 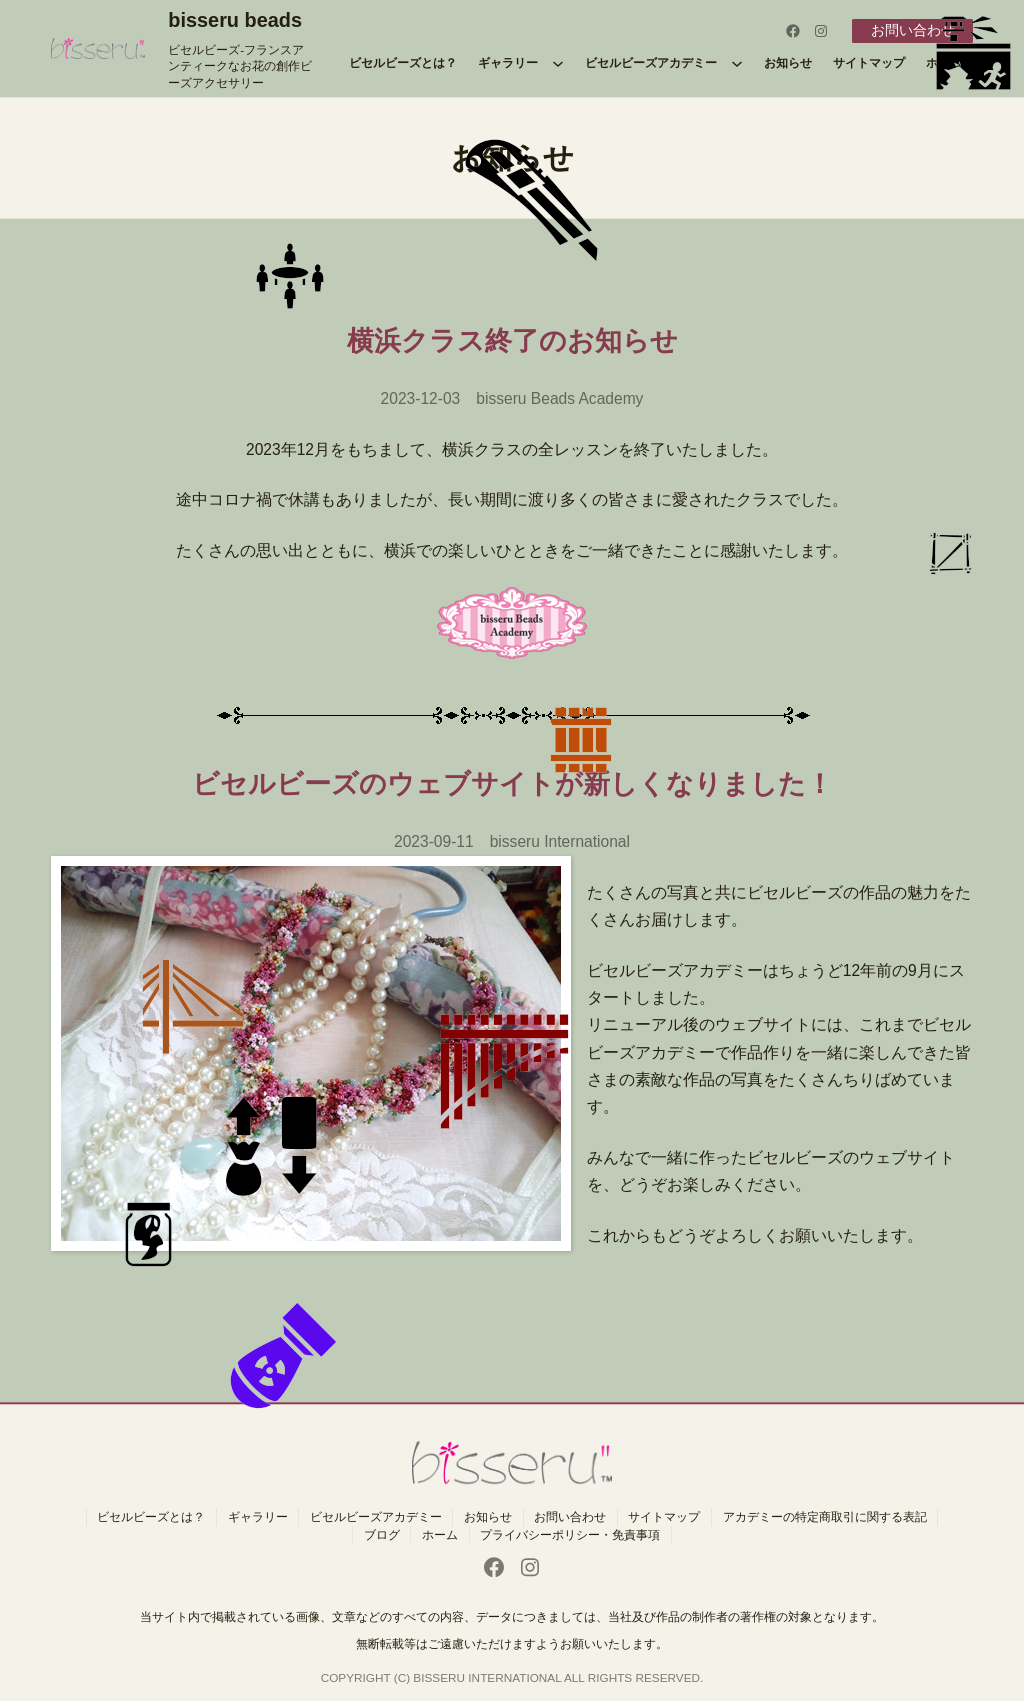 I want to click on activate evasion ability in gameplay, so click(x=973, y=52).